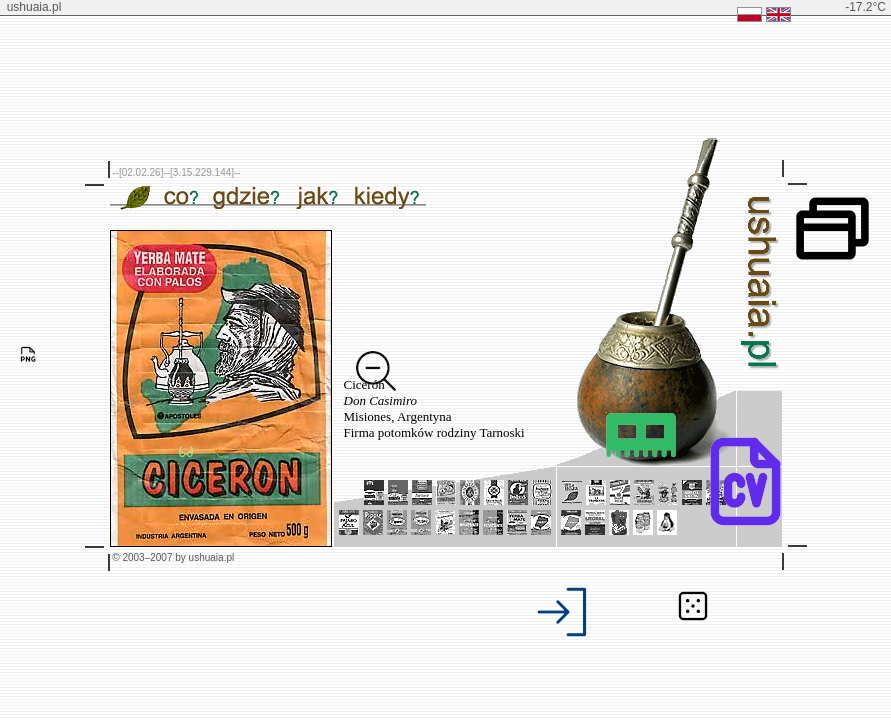  Describe the element at coordinates (832, 228) in the screenshot. I see `view open browser windows` at that location.